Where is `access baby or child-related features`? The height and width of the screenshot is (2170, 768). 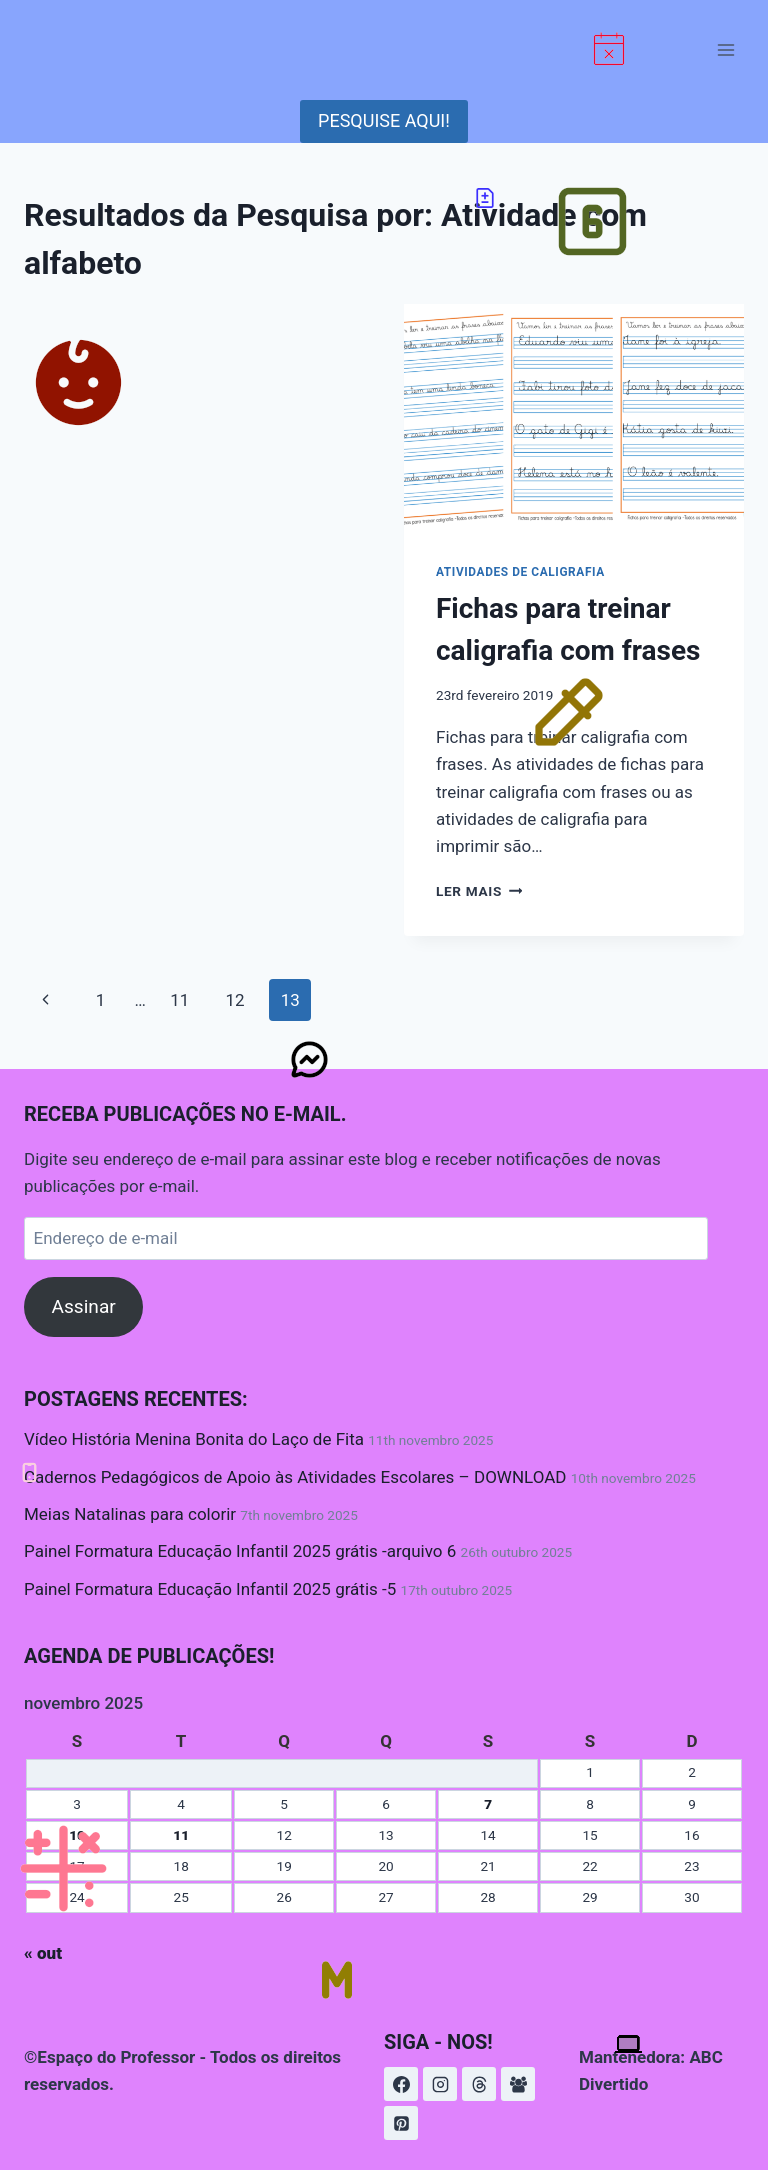 access baby or child-related features is located at coordinates (78, 382).